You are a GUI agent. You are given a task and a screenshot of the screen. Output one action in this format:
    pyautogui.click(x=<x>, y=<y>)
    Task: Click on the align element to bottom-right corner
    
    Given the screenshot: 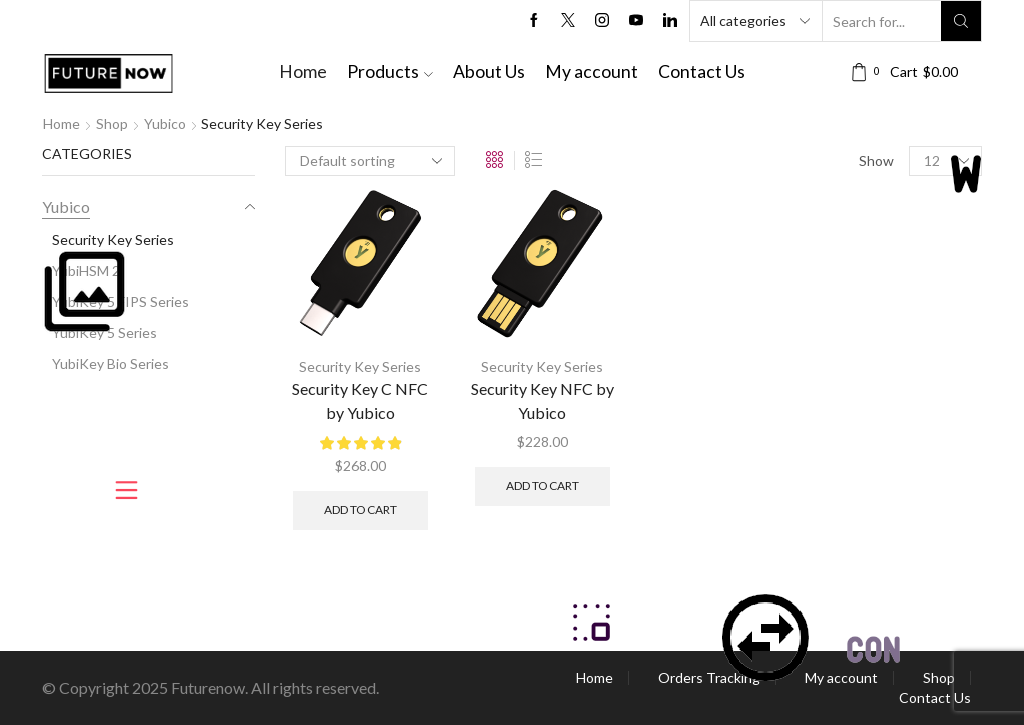 What is the action you would take?
    pyautogui.click(x=591, y=622)
    